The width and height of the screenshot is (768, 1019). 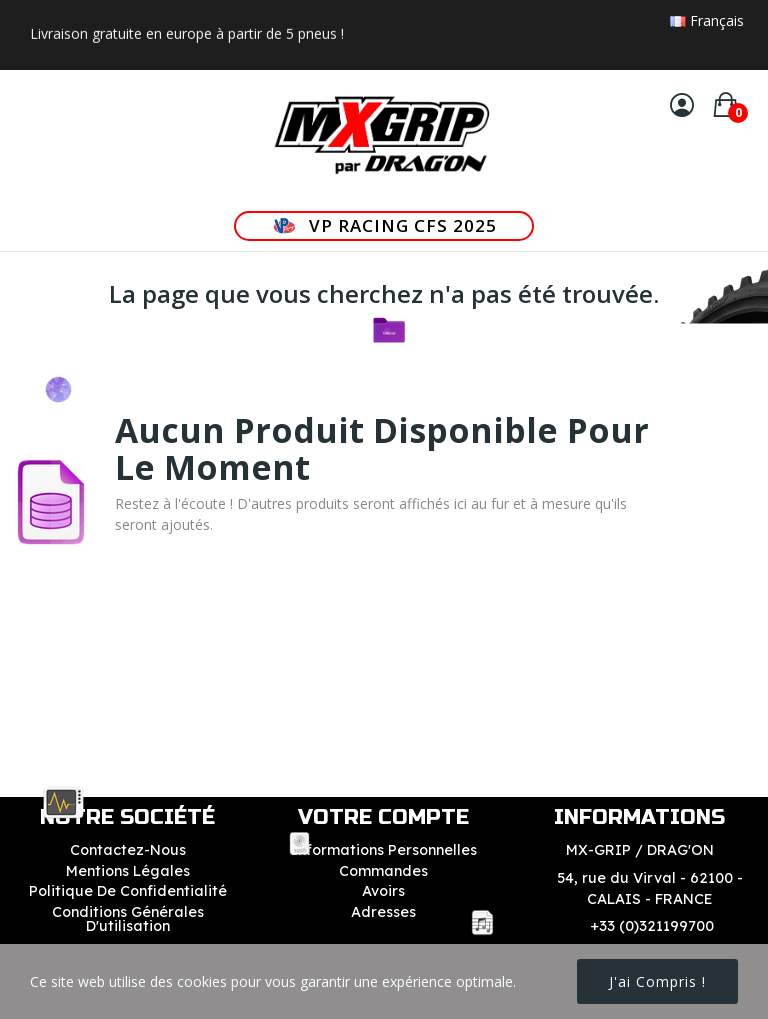 I want to click on a squashfs compressed filesystem image file, so click(x=299, y=843).